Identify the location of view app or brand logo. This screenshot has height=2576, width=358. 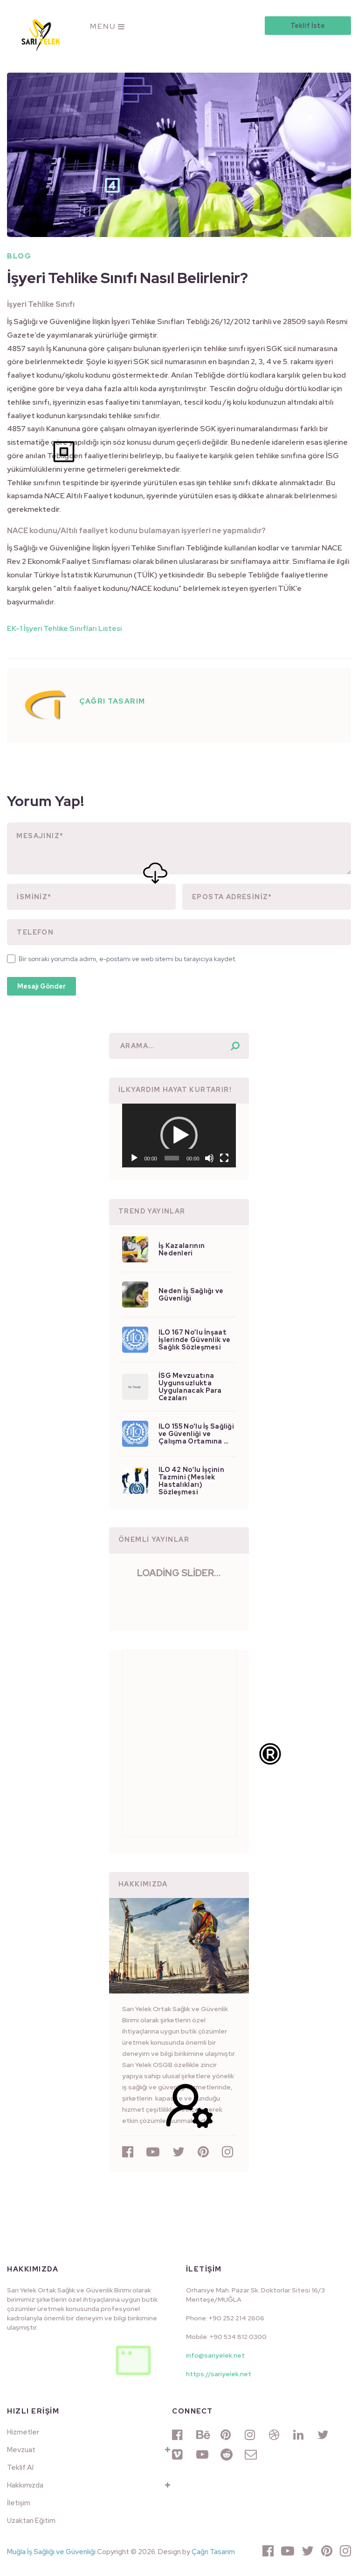
(64, 452).